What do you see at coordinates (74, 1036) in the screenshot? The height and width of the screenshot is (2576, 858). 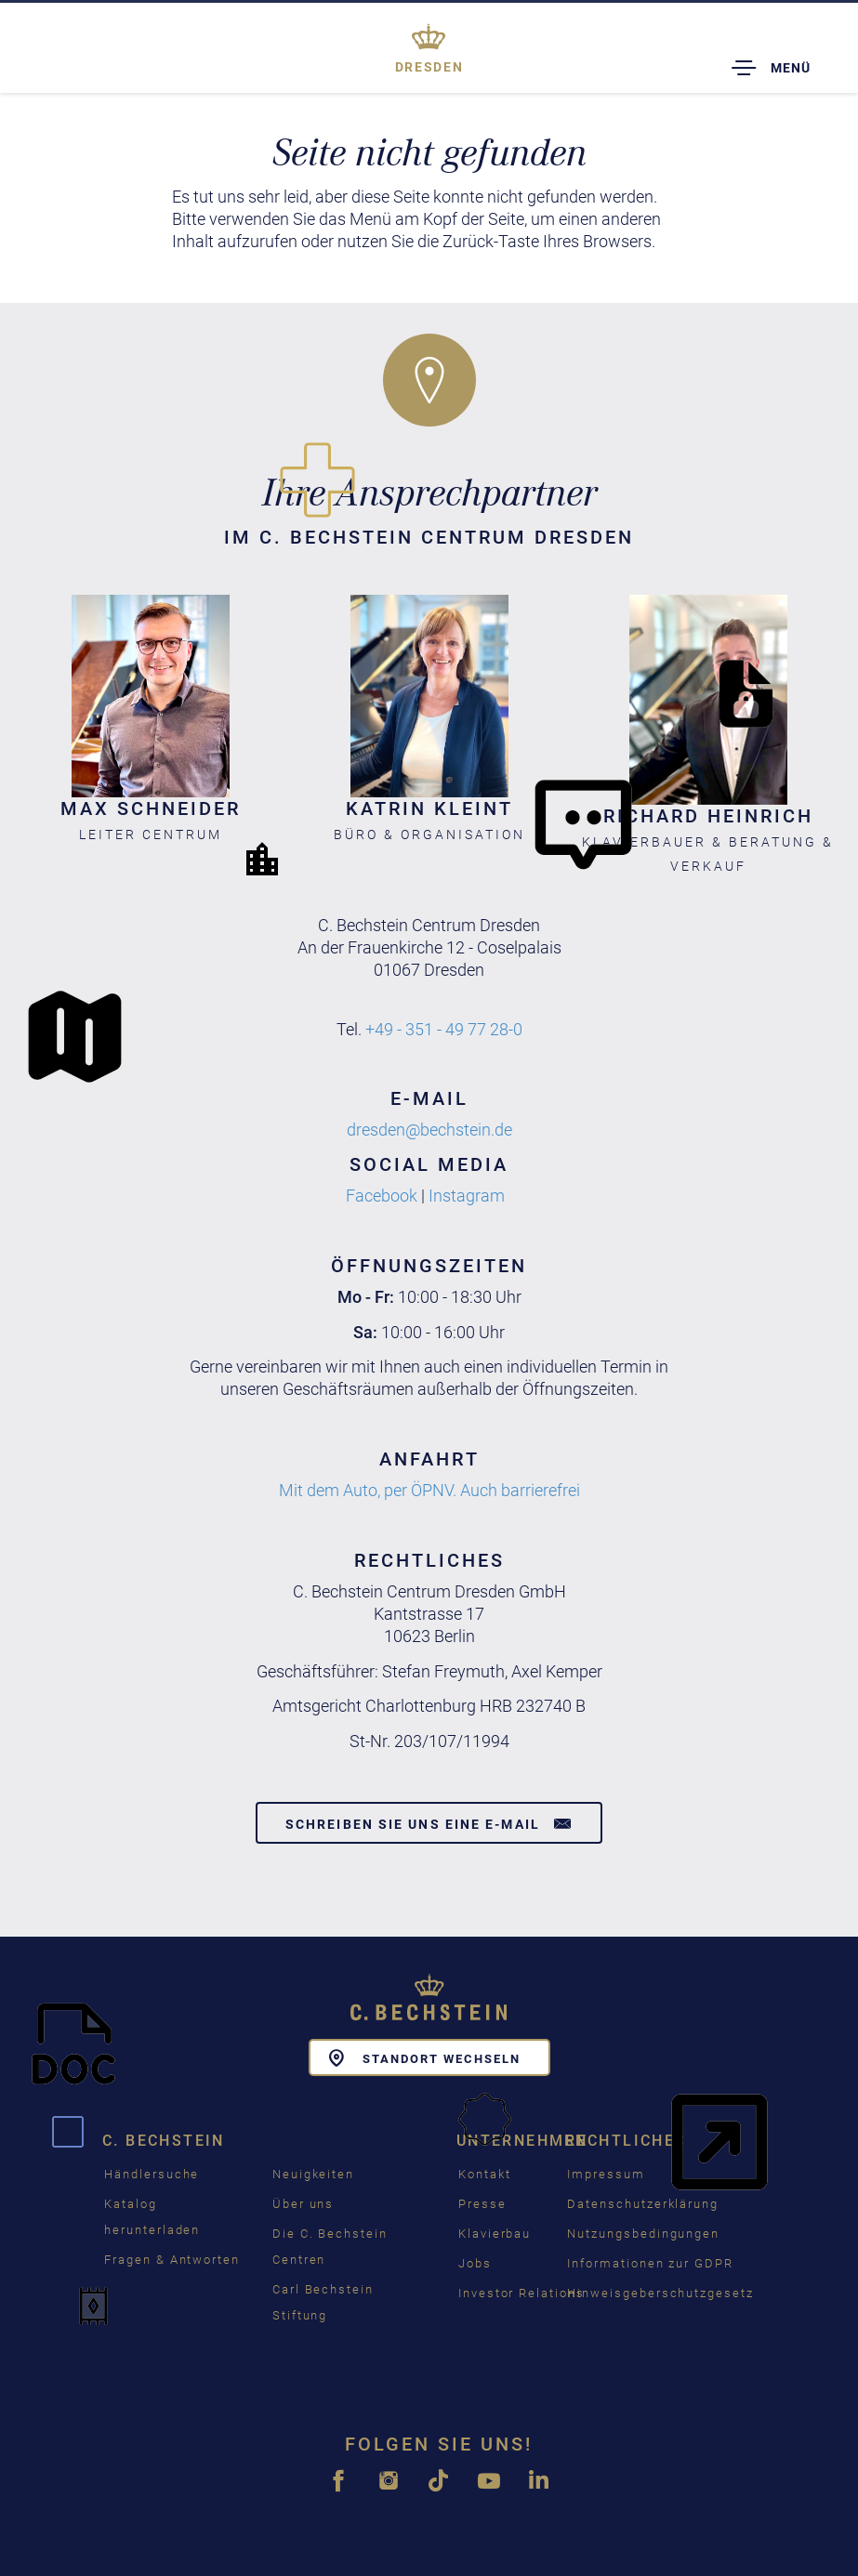 I see `view map or navigation` at bounding box center [74, 1036].